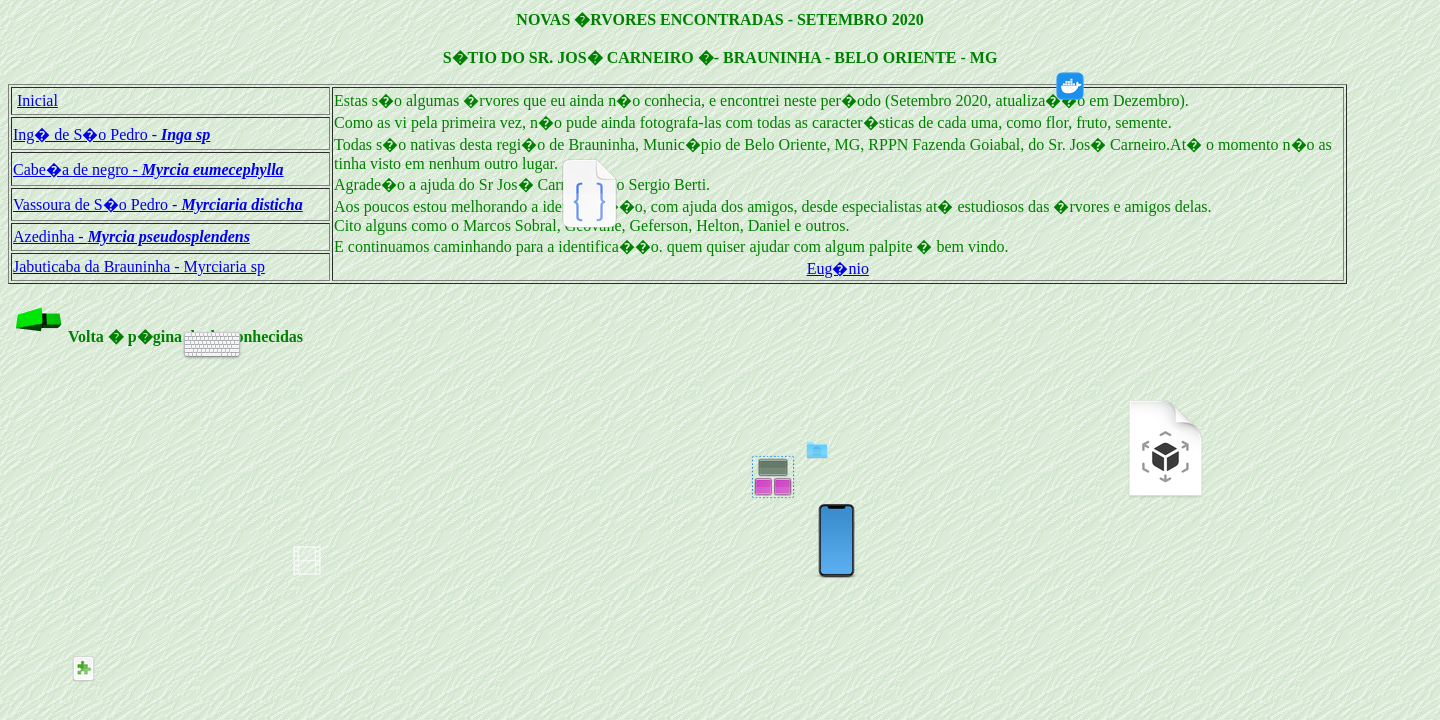 Image resolution: width=1440 pixels, height=720 pixels. Describe the element at coordinates (1070, 86) in the screenshot. I see `open Docker desktop application` at that location.